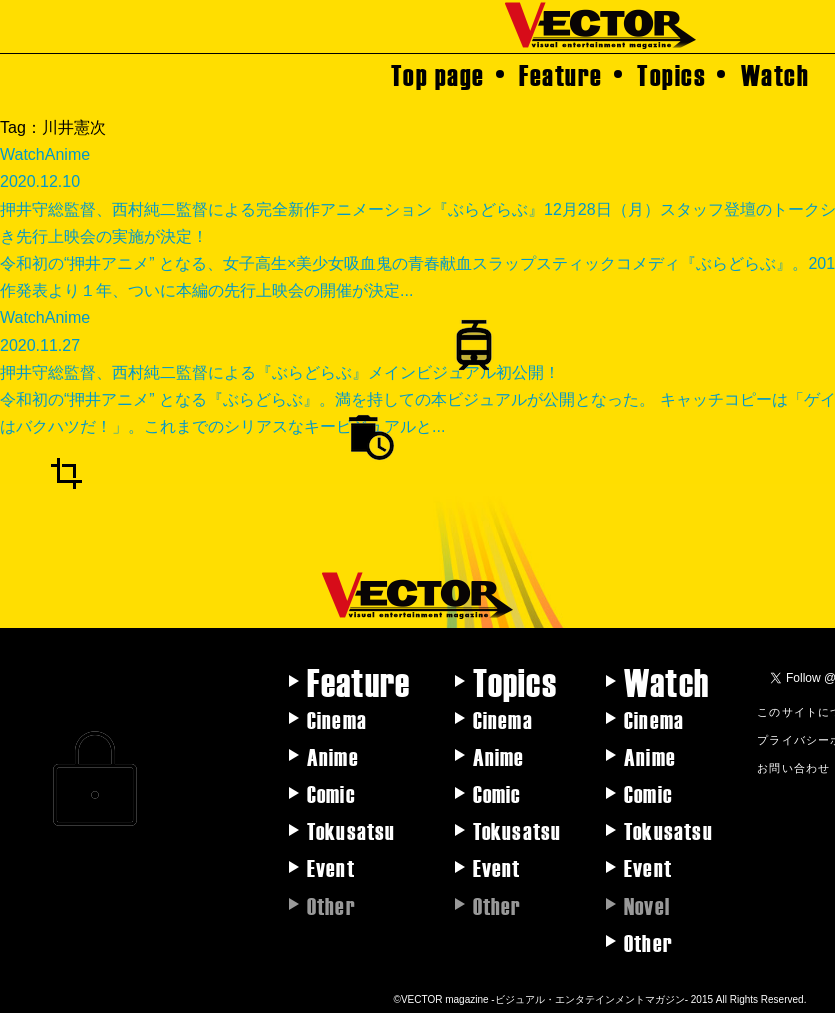 Image resolution: width=835 pixels, height=1013 pixels. What do you see at coordinates (95, 784) in the screenshot?
I see `lock or secure this item` at bounding box center [95, 784].